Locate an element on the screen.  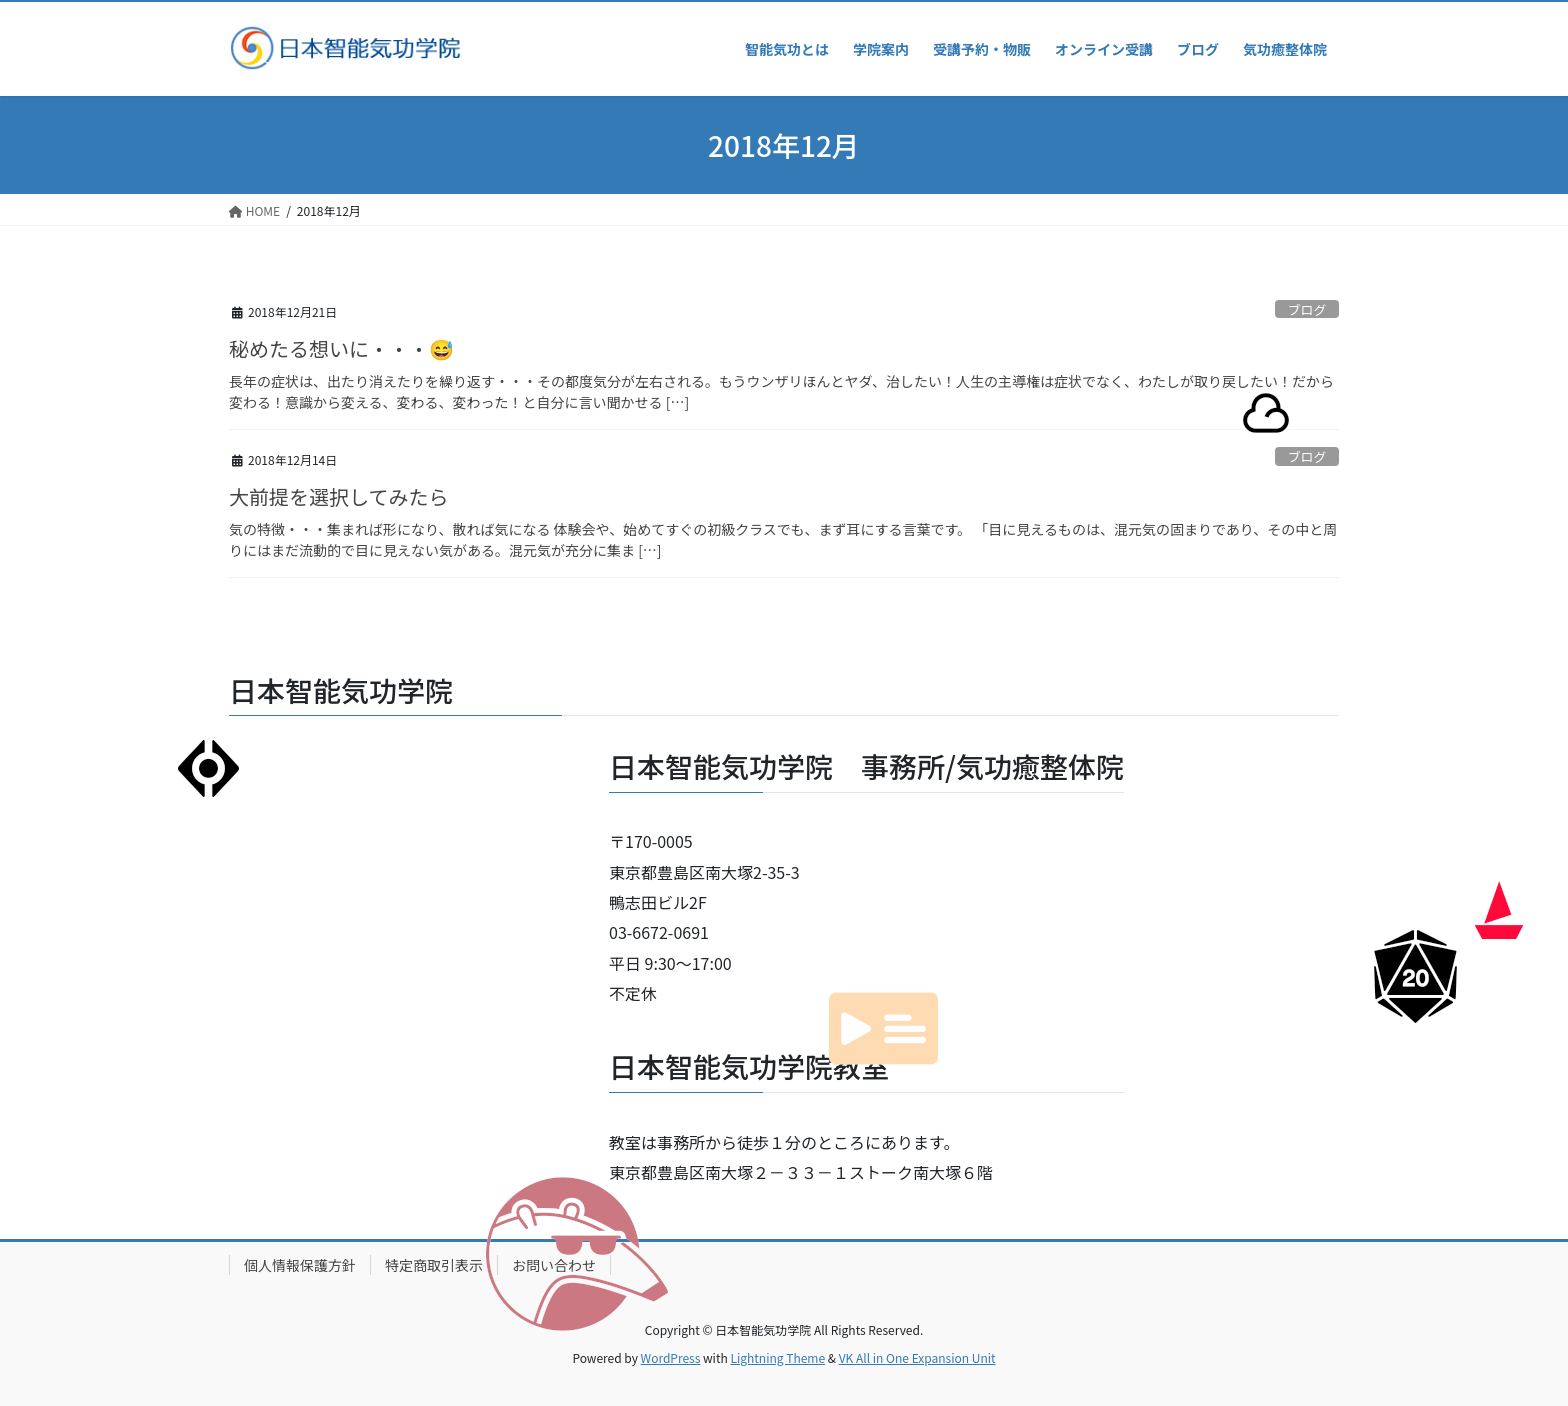
cloud storage or sync status is located at coordinates (1266, 414).